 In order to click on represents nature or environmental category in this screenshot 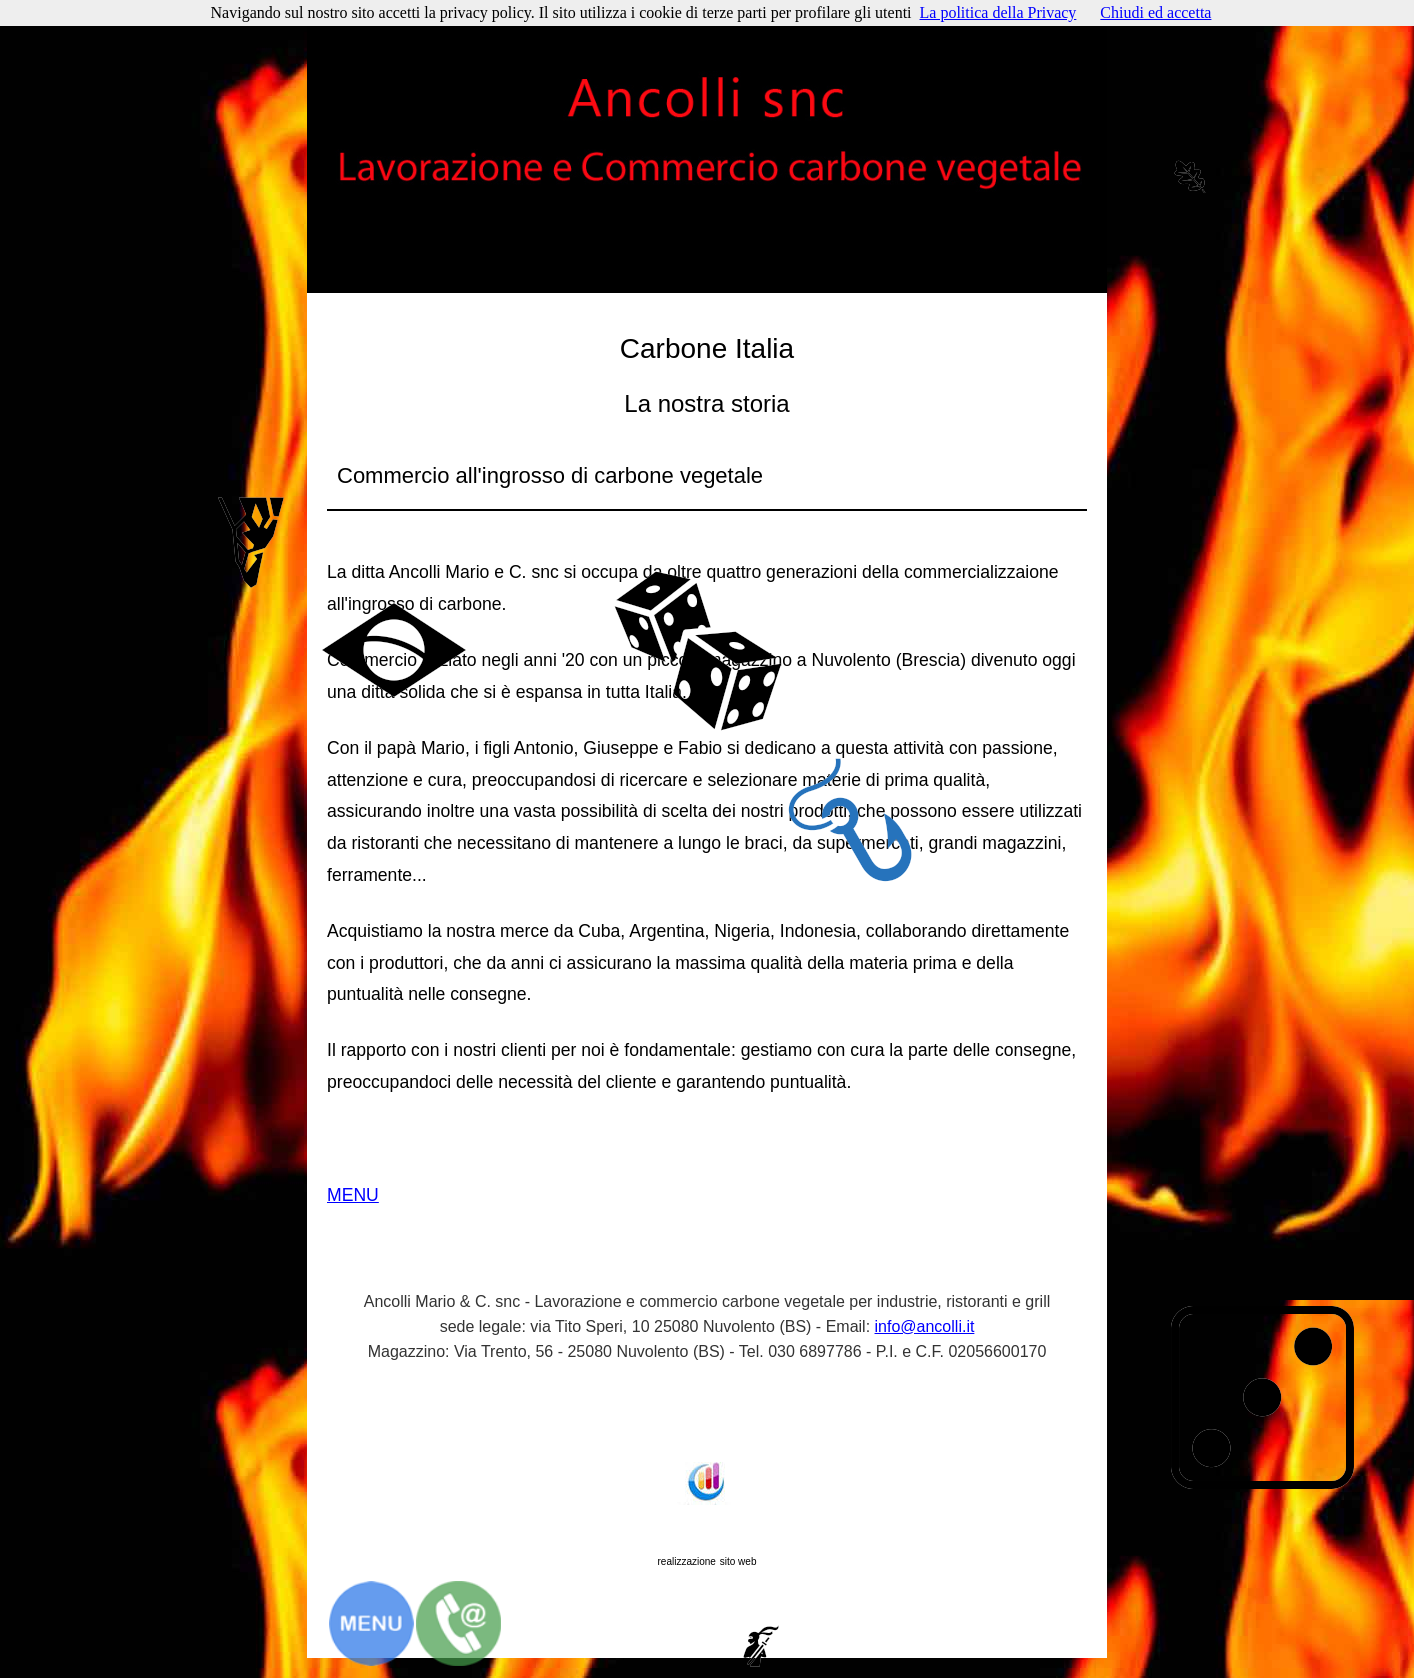, I will do `click(1190, 177)`.